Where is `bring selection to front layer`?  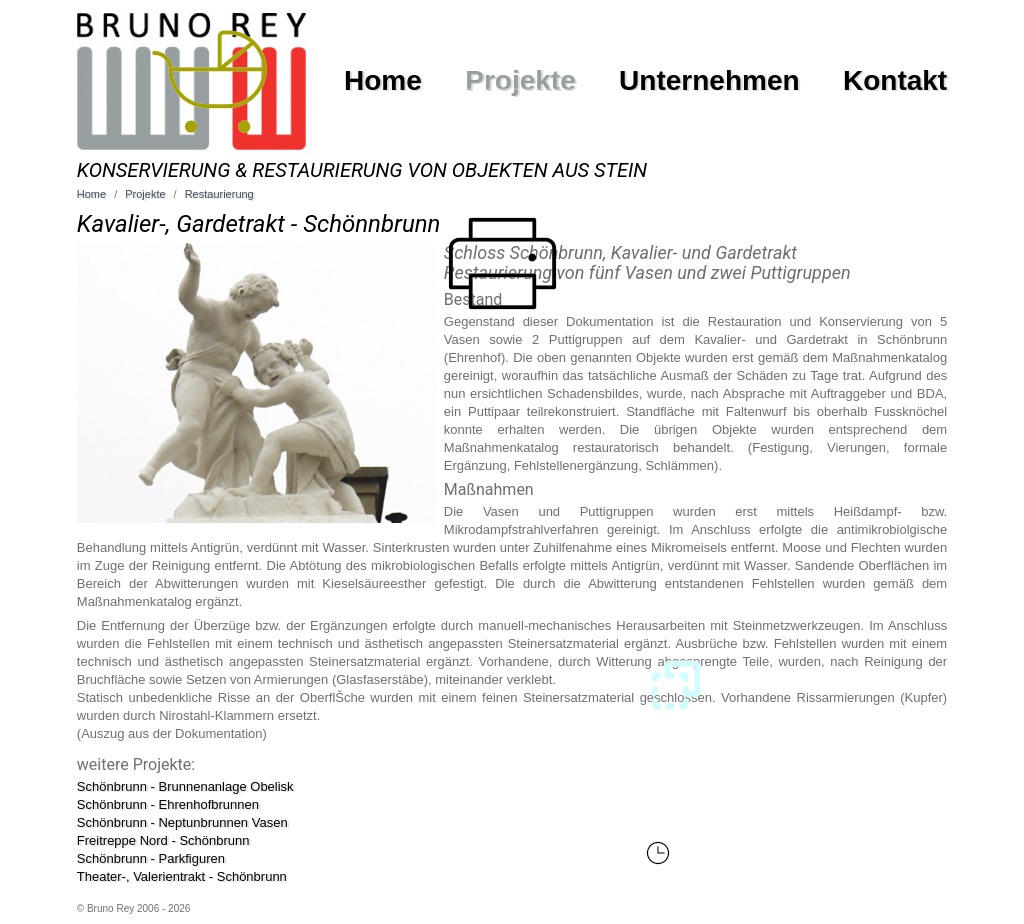
bring selection to front layer is located at coordinates (676, 685).